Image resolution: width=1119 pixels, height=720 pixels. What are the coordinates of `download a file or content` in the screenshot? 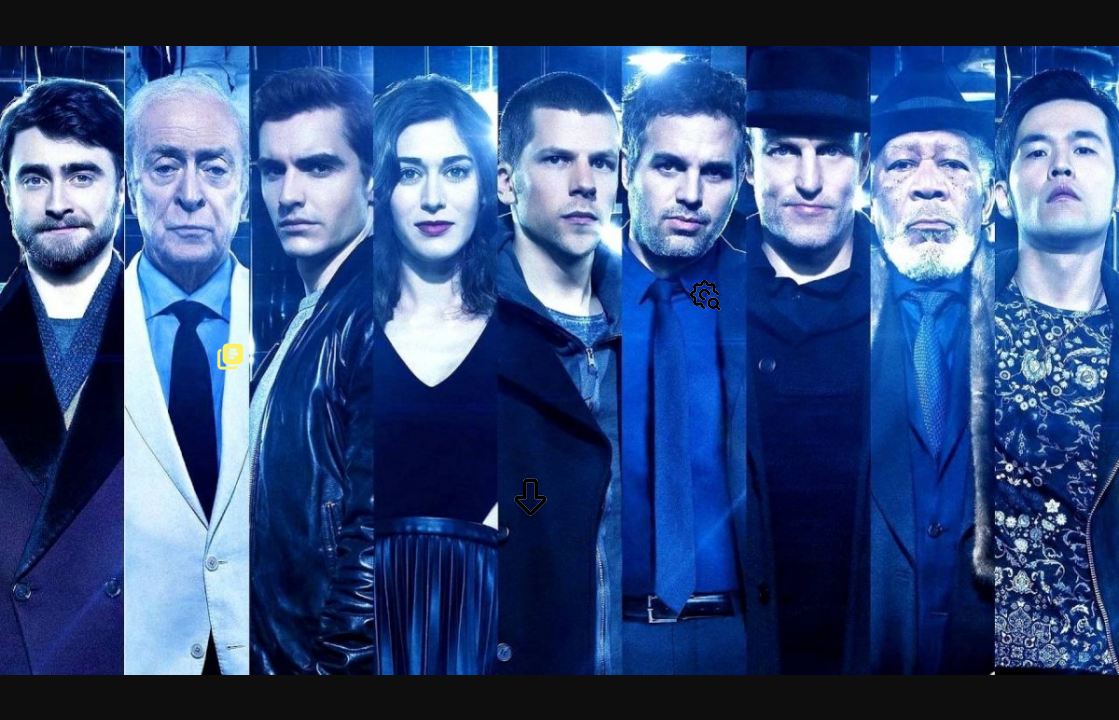 It's located at (530, 497).